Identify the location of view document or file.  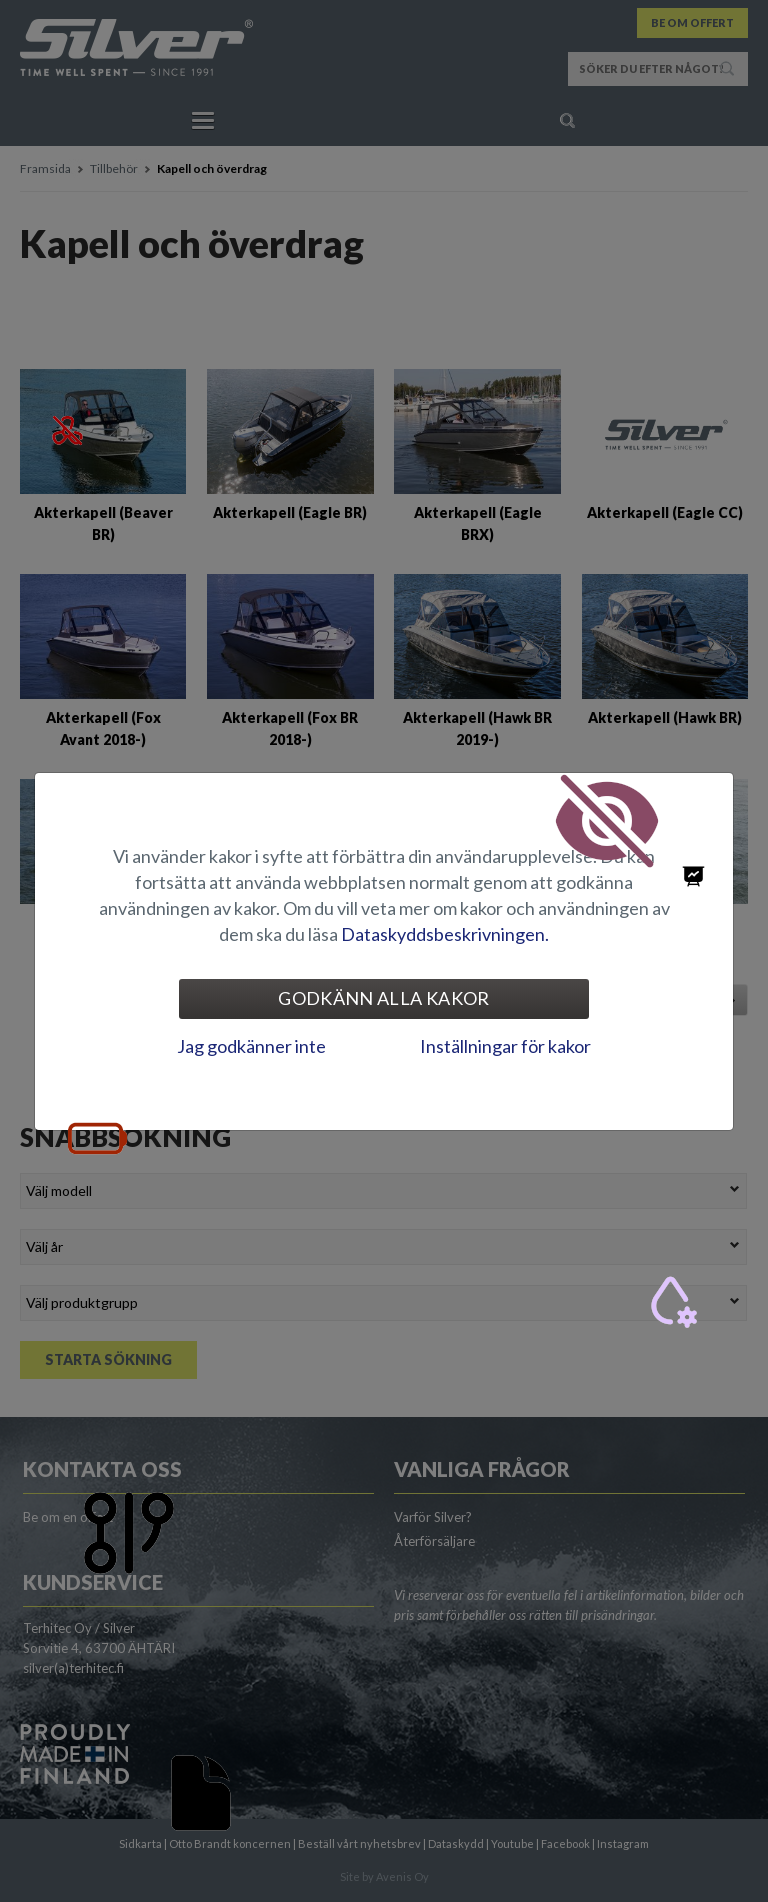
(201, 1793).